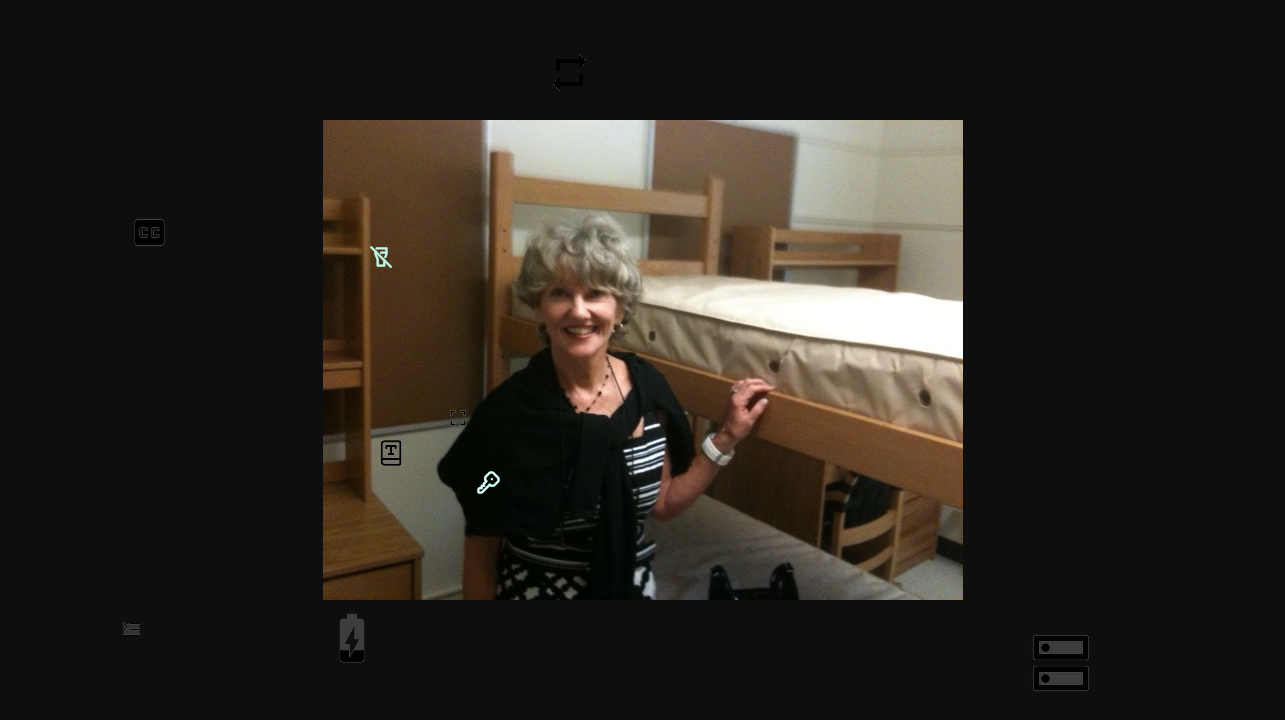 The image size is (1285, 720). What do you see at coordinates (569, 72) in the screenshot?
I see `enable repeat mode for media playback` at bounding box center [569, 72].